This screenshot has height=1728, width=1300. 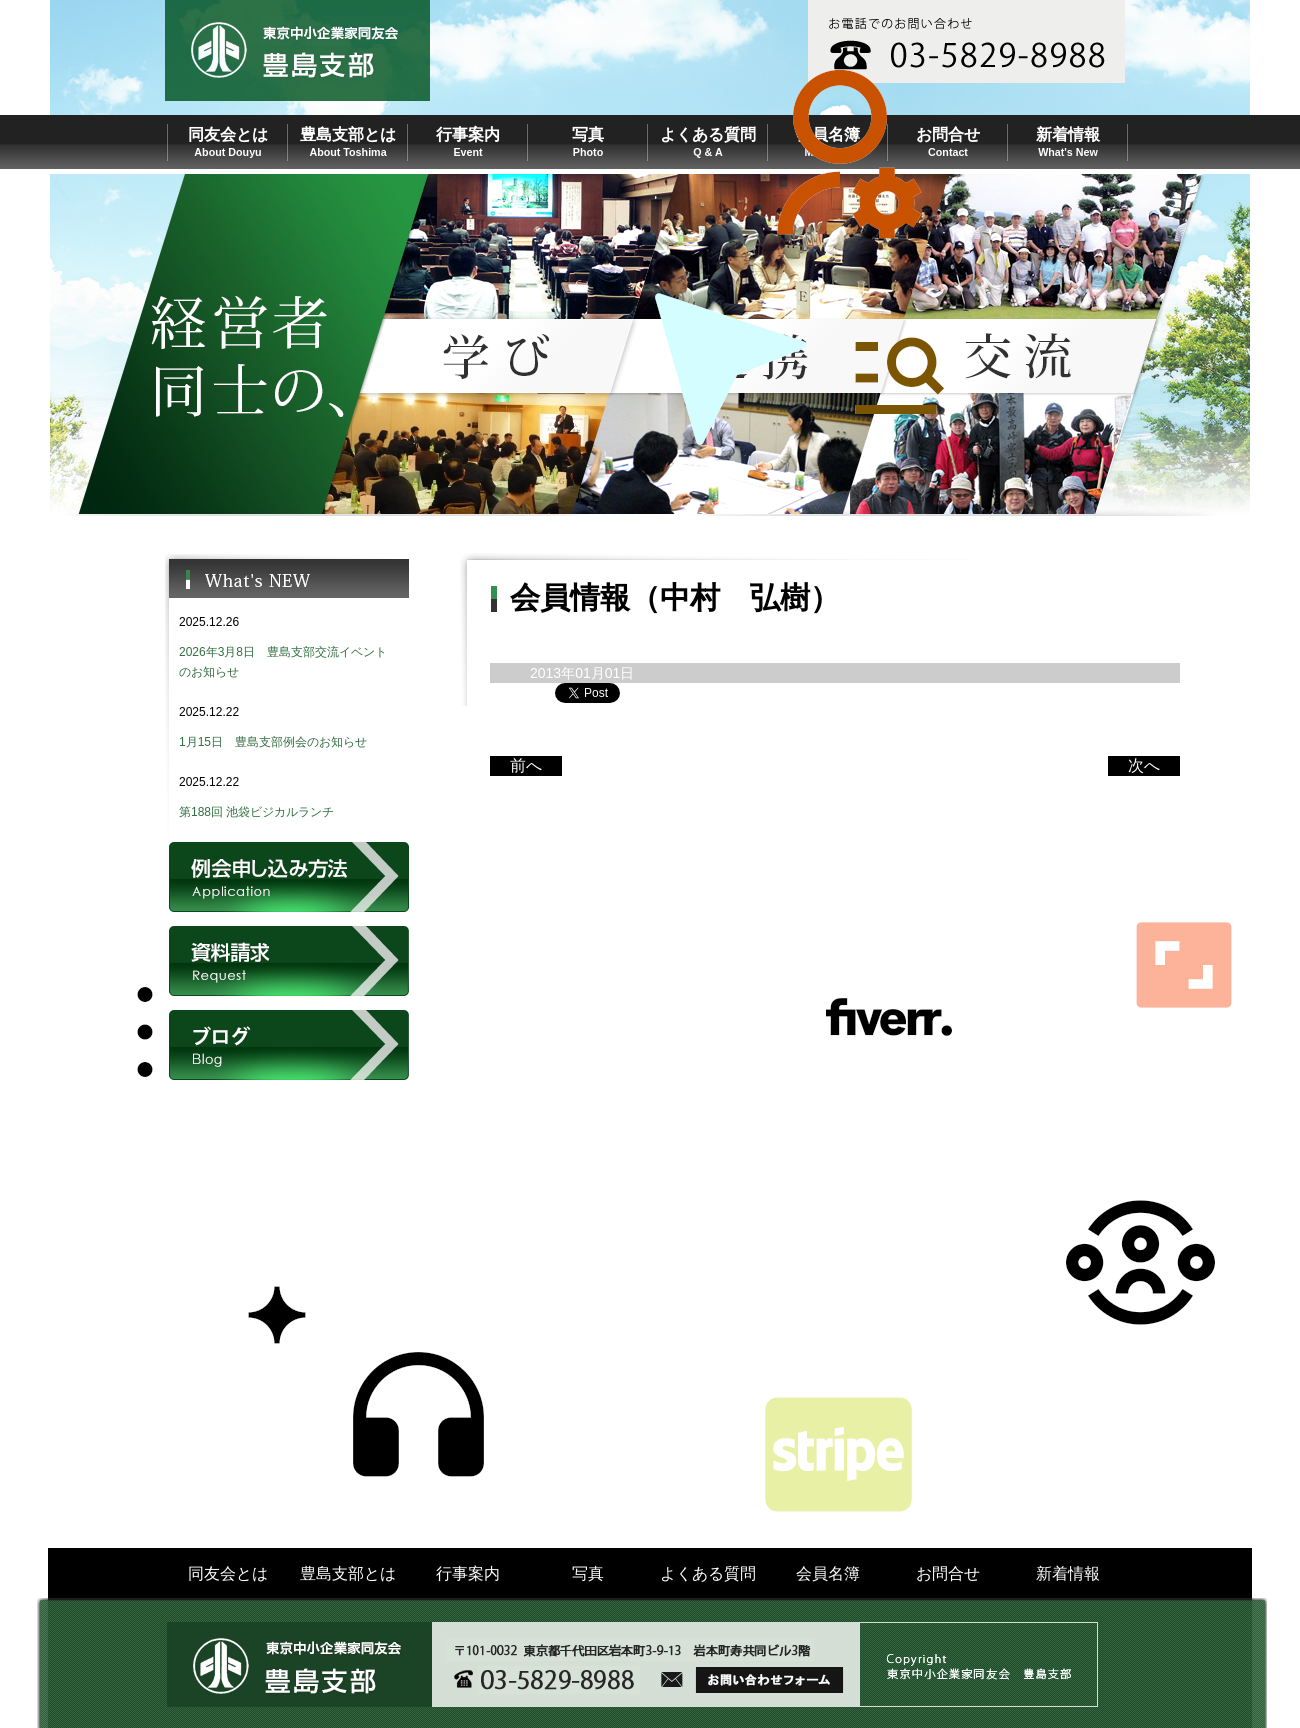 I want to click on pay with Stripe, so click(x=838, y=1454).